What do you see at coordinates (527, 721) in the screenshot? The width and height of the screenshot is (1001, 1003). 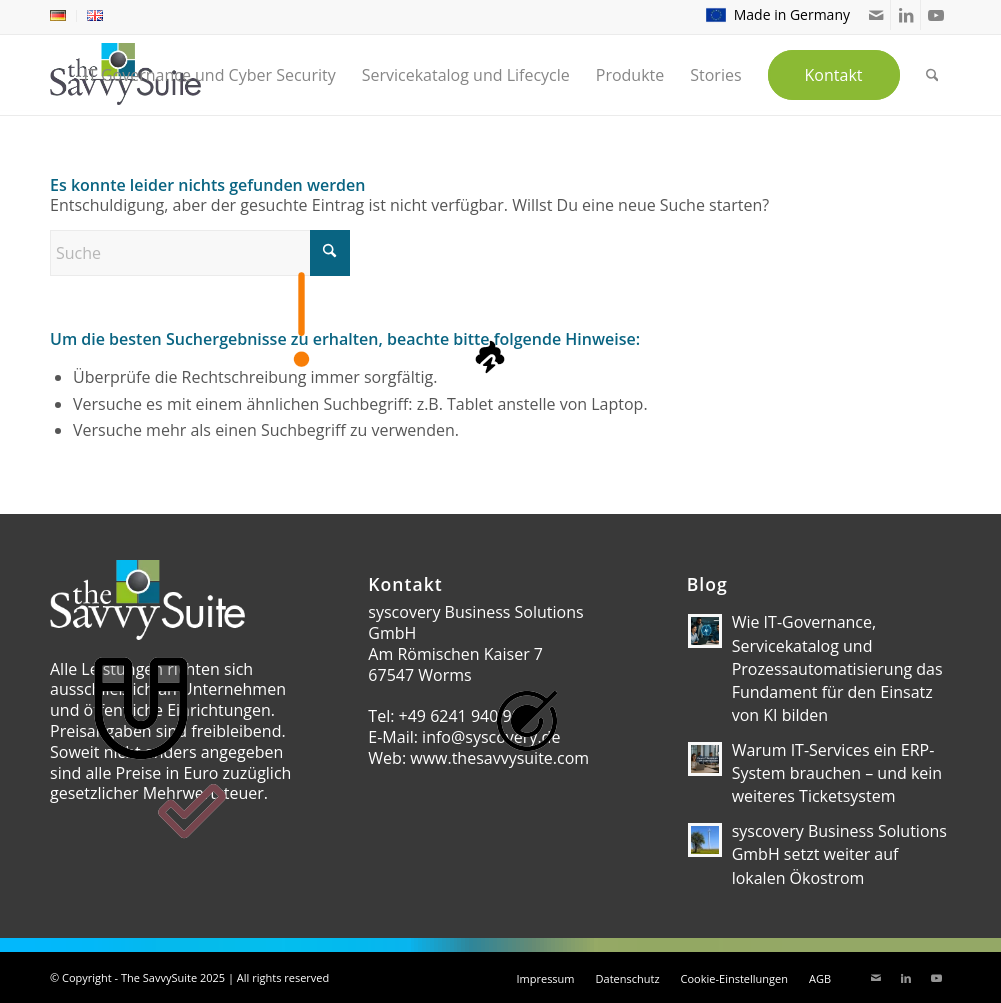 I see `set a goal or target` at bounding box center [527, 721].